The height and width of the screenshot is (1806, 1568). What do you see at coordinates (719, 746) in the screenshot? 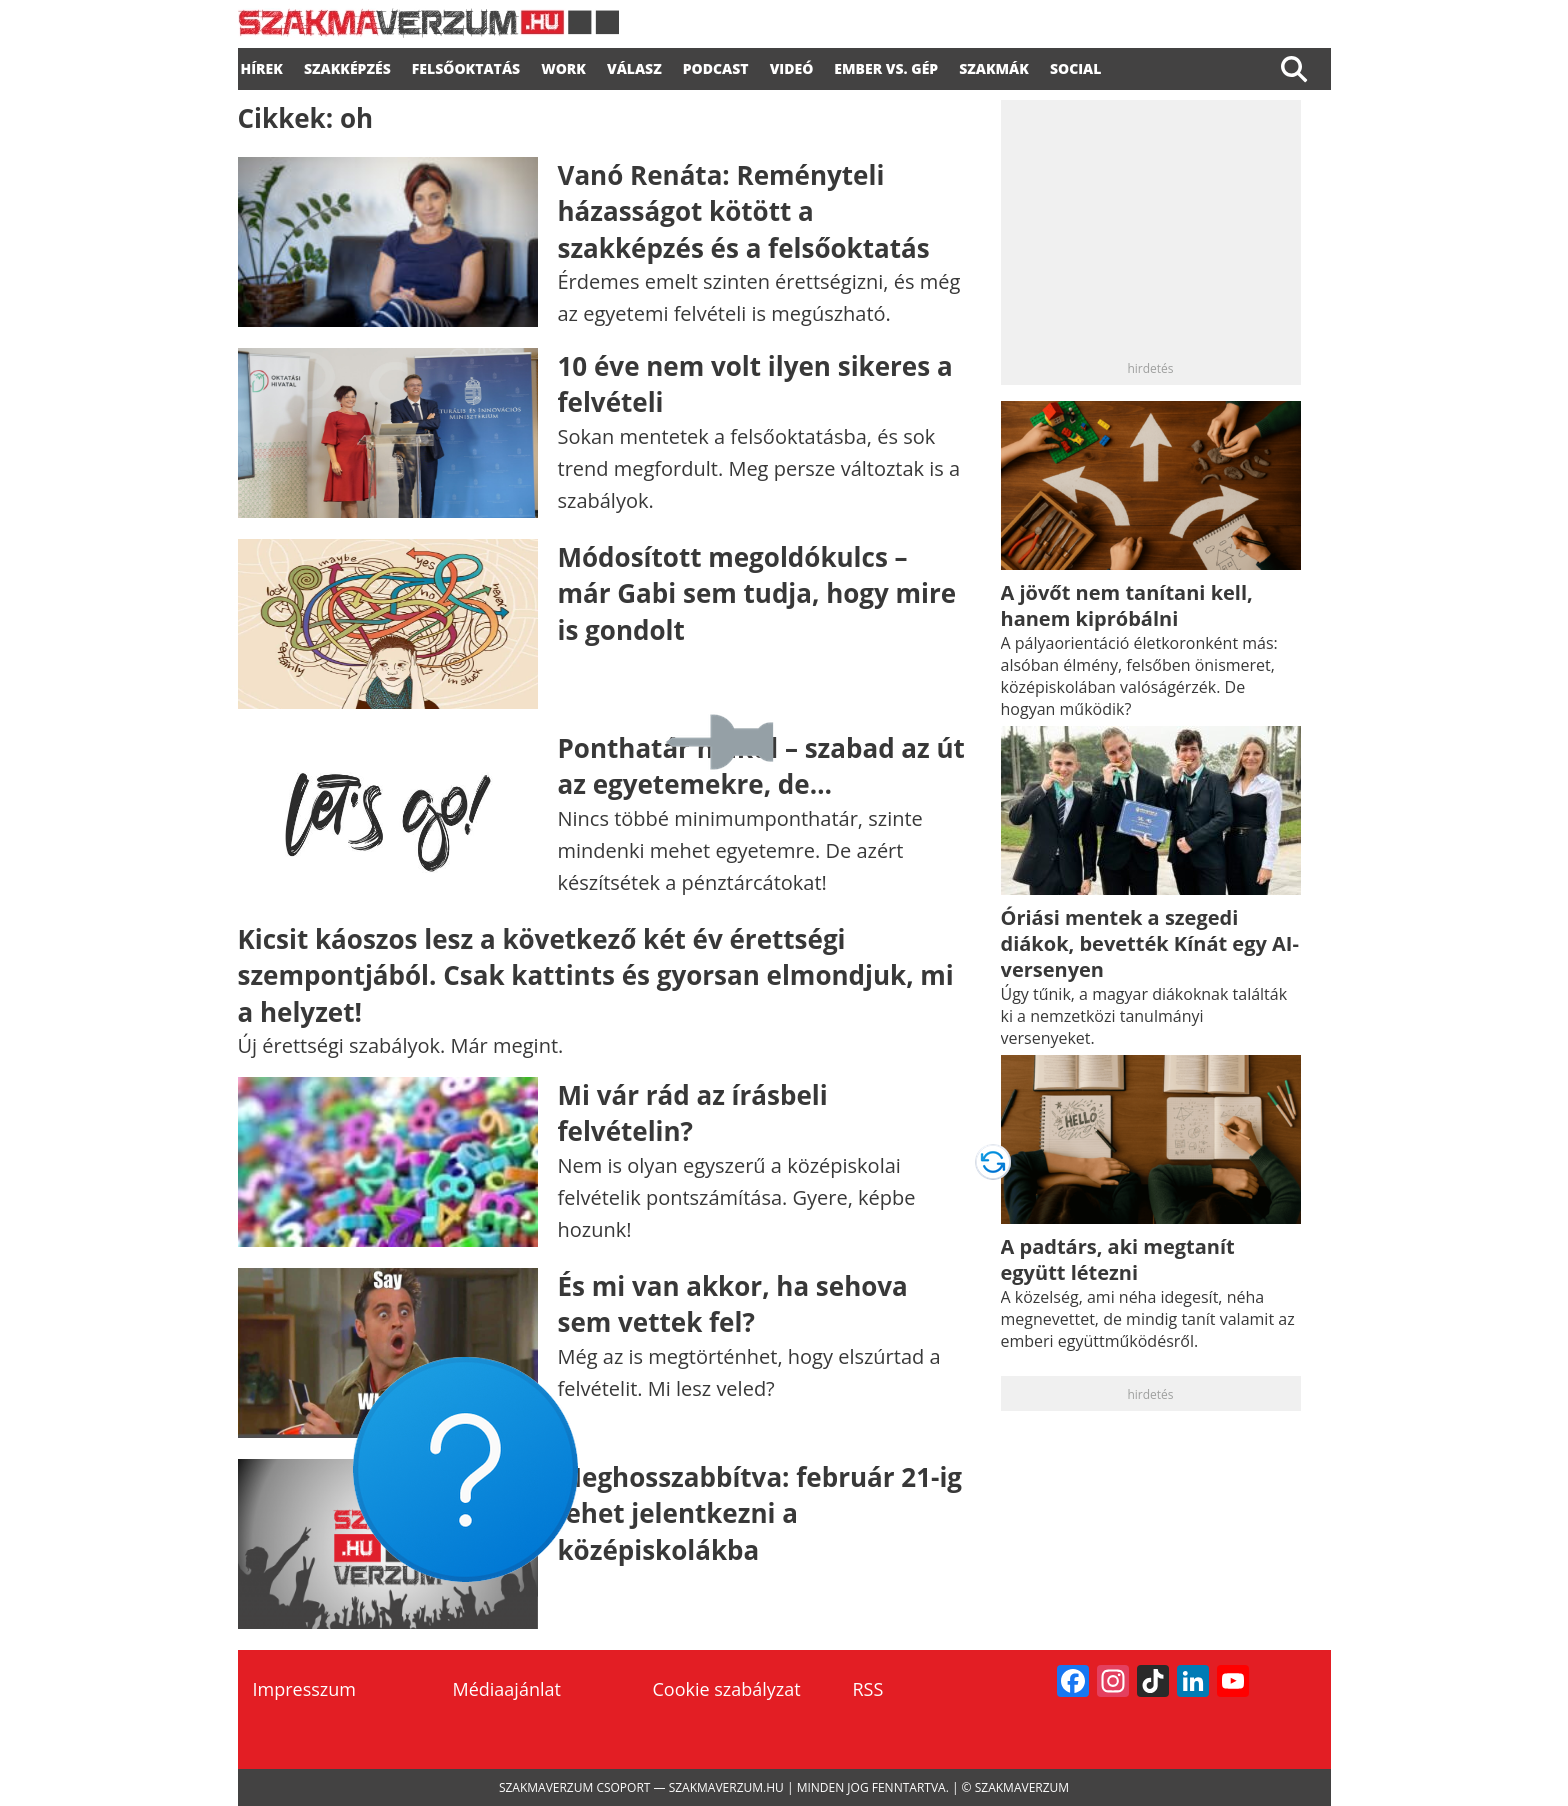
I see `pin an item to keep it visible` at bounding box center [719, 746].